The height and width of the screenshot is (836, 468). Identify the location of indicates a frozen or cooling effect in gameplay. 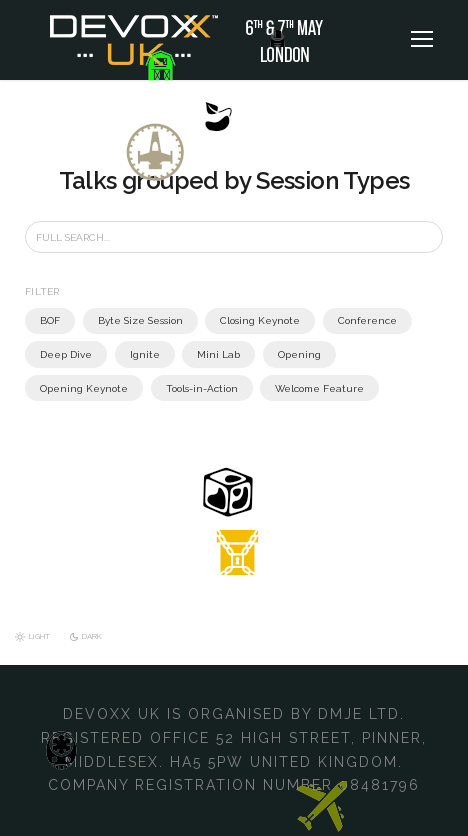
(228, 492).